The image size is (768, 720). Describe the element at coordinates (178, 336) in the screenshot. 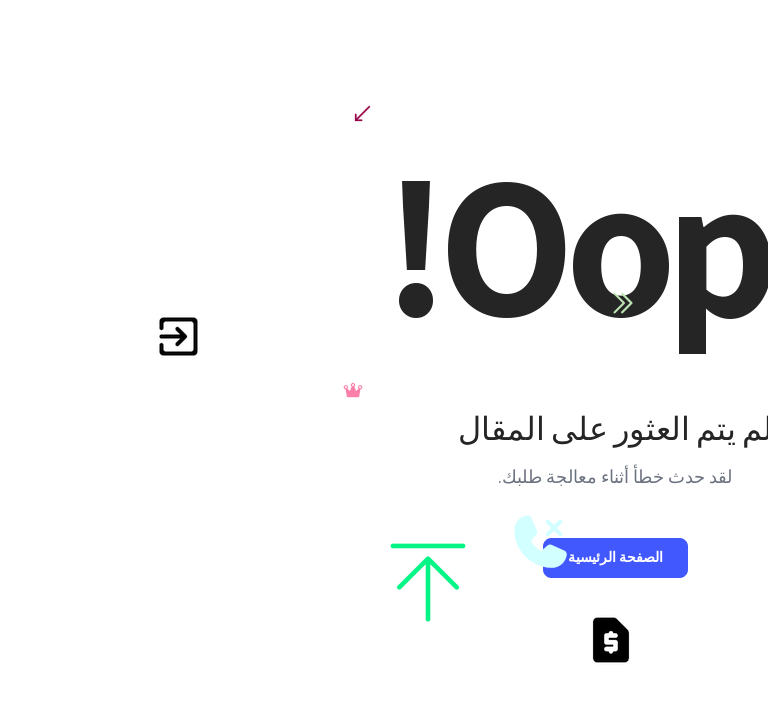

I see `log out of your account` at that location.